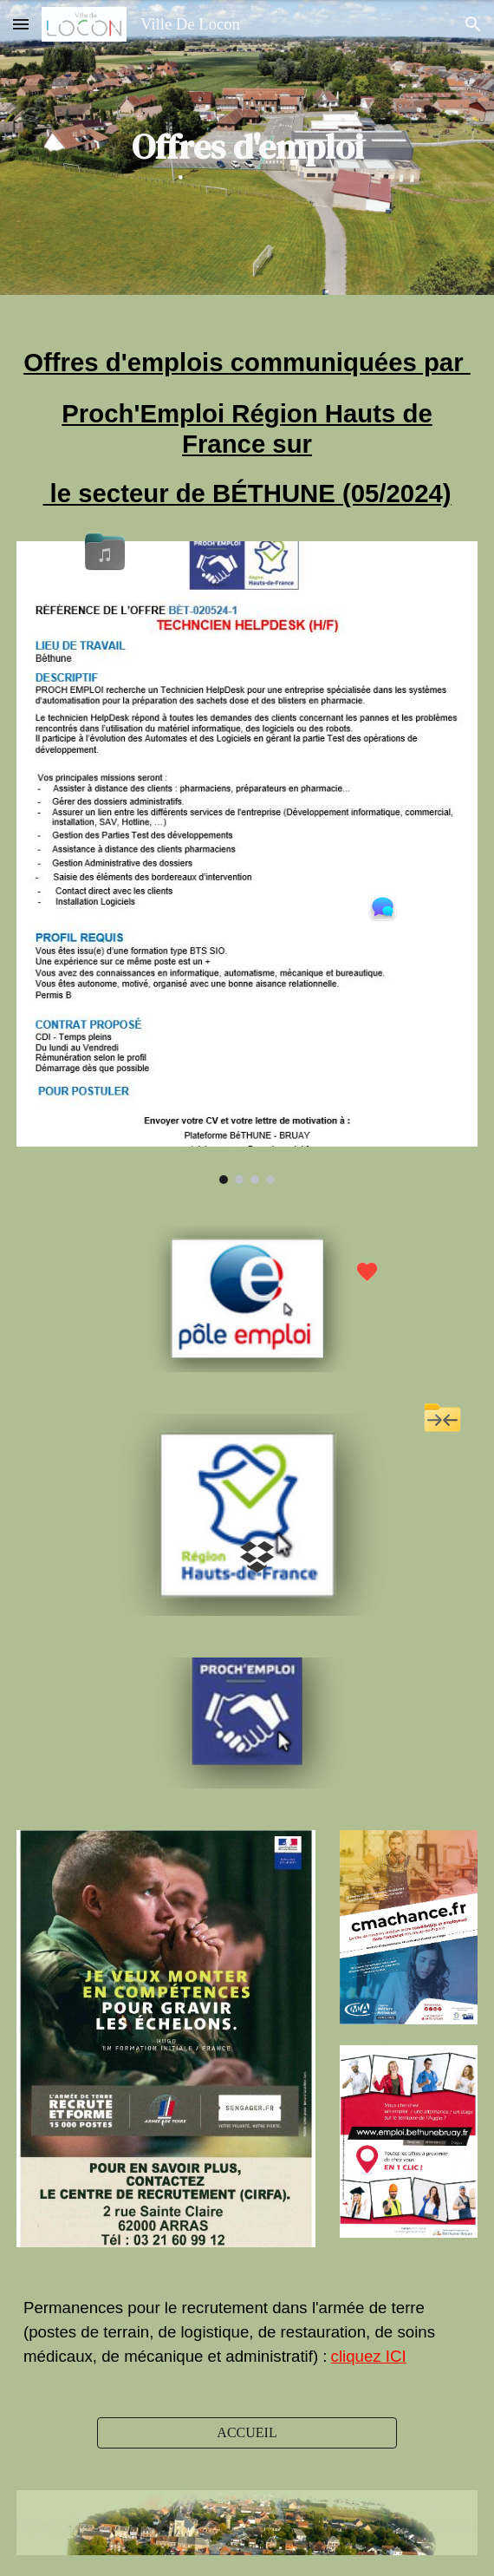 This screenshot has height=2576, width=494. I want to click on open notification preferences, so click(382, 906).